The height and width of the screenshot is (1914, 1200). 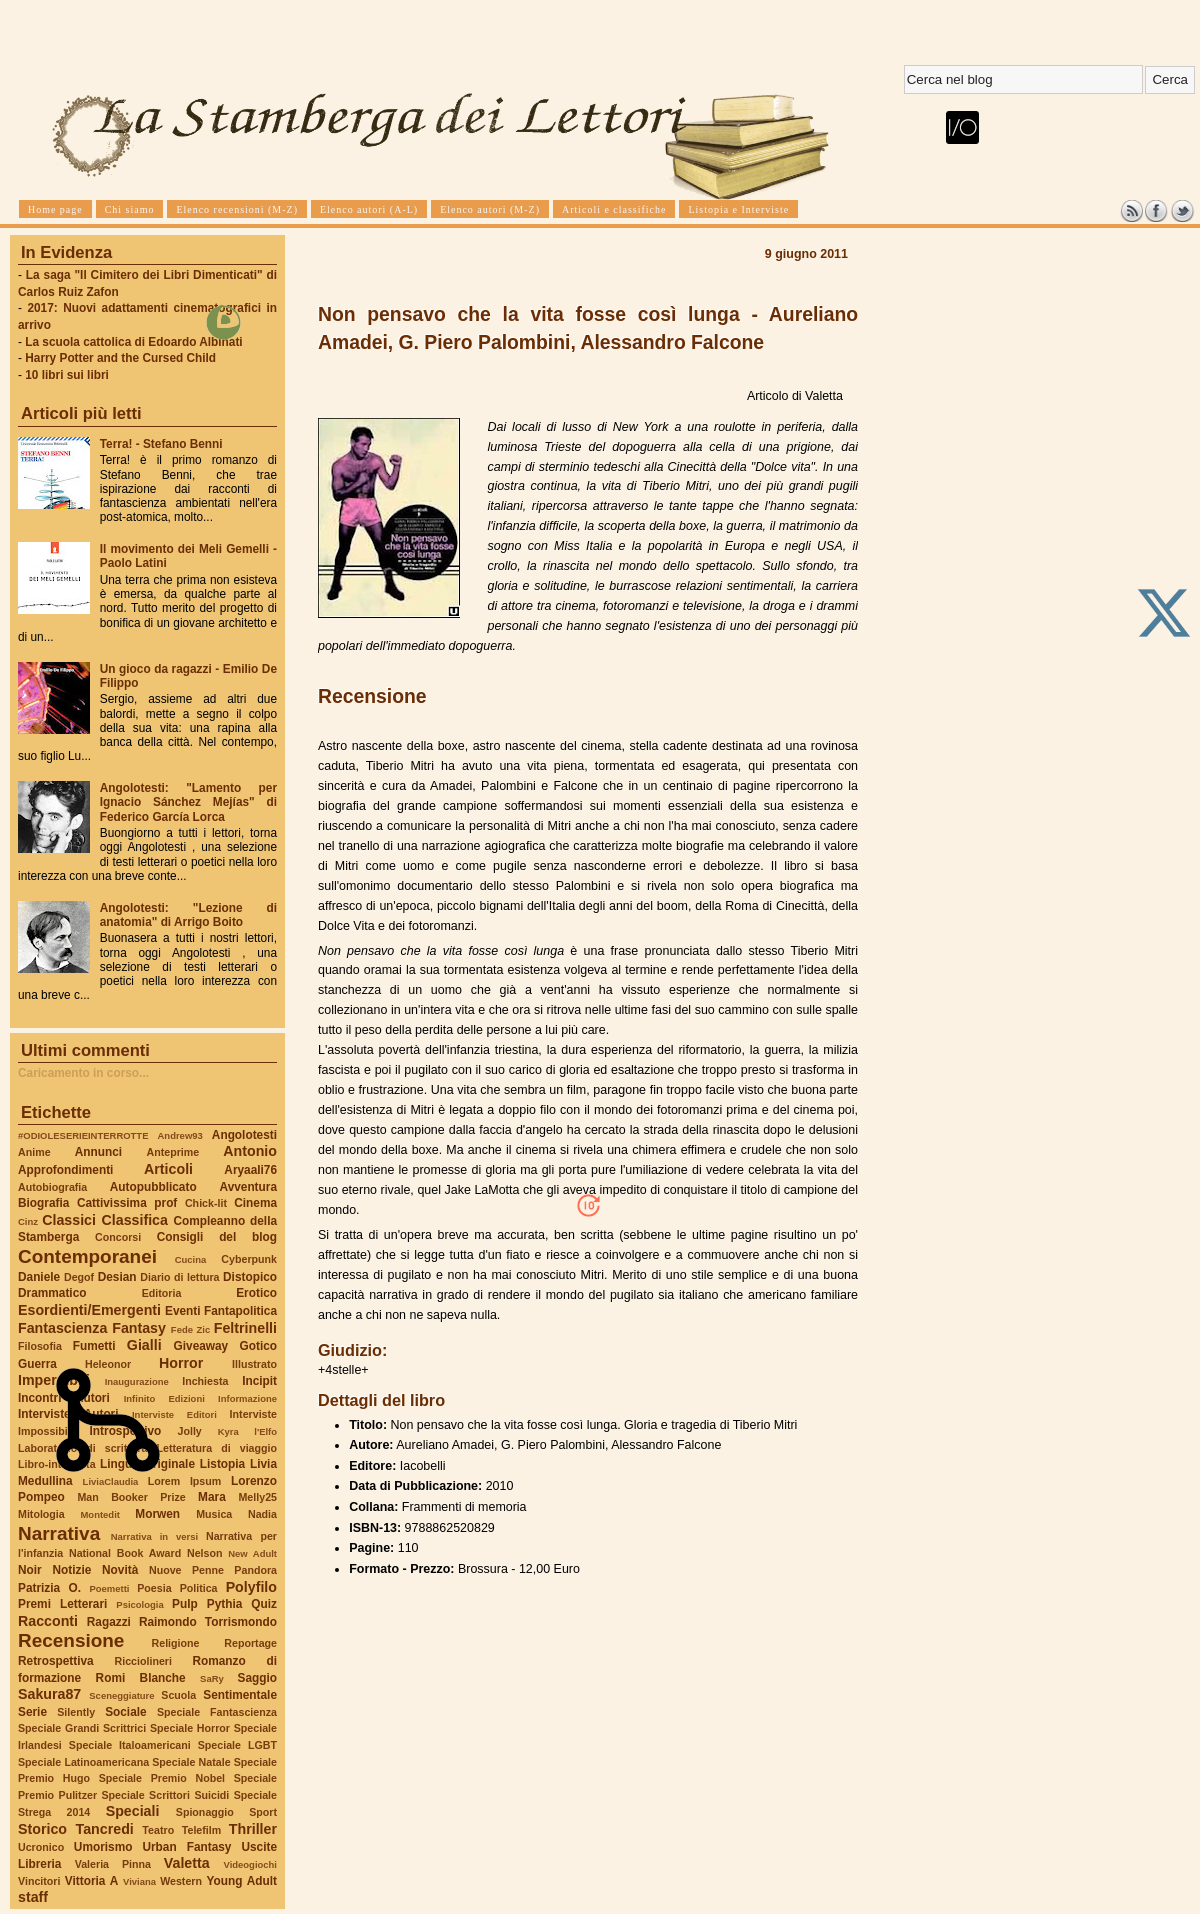 I want to click on CoreOS logo, so click(x=223, y=322).